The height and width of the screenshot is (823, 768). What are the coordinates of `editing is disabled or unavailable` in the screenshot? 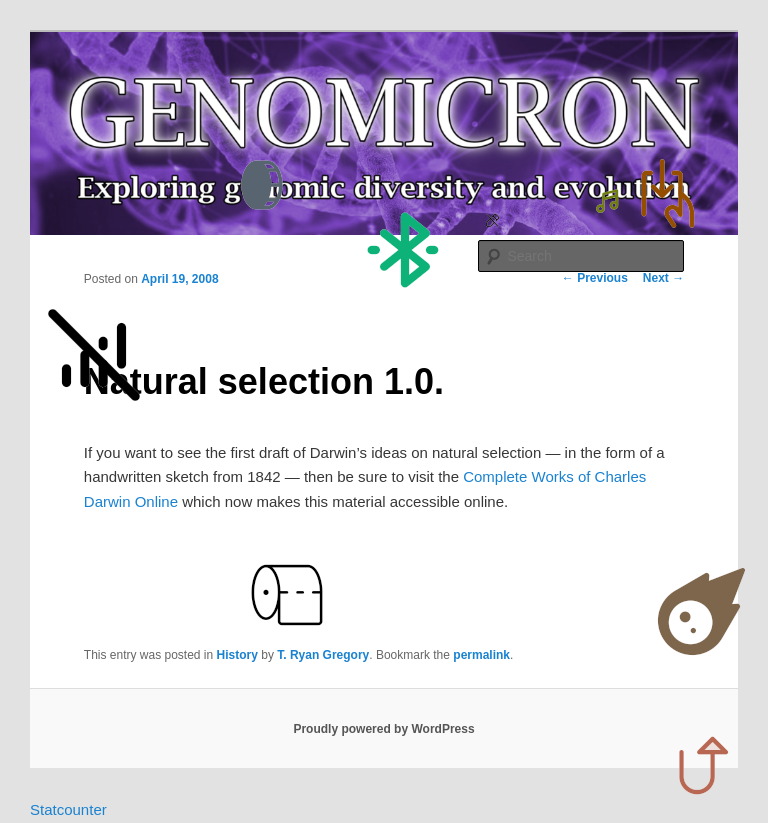 It's located at (492, 220).